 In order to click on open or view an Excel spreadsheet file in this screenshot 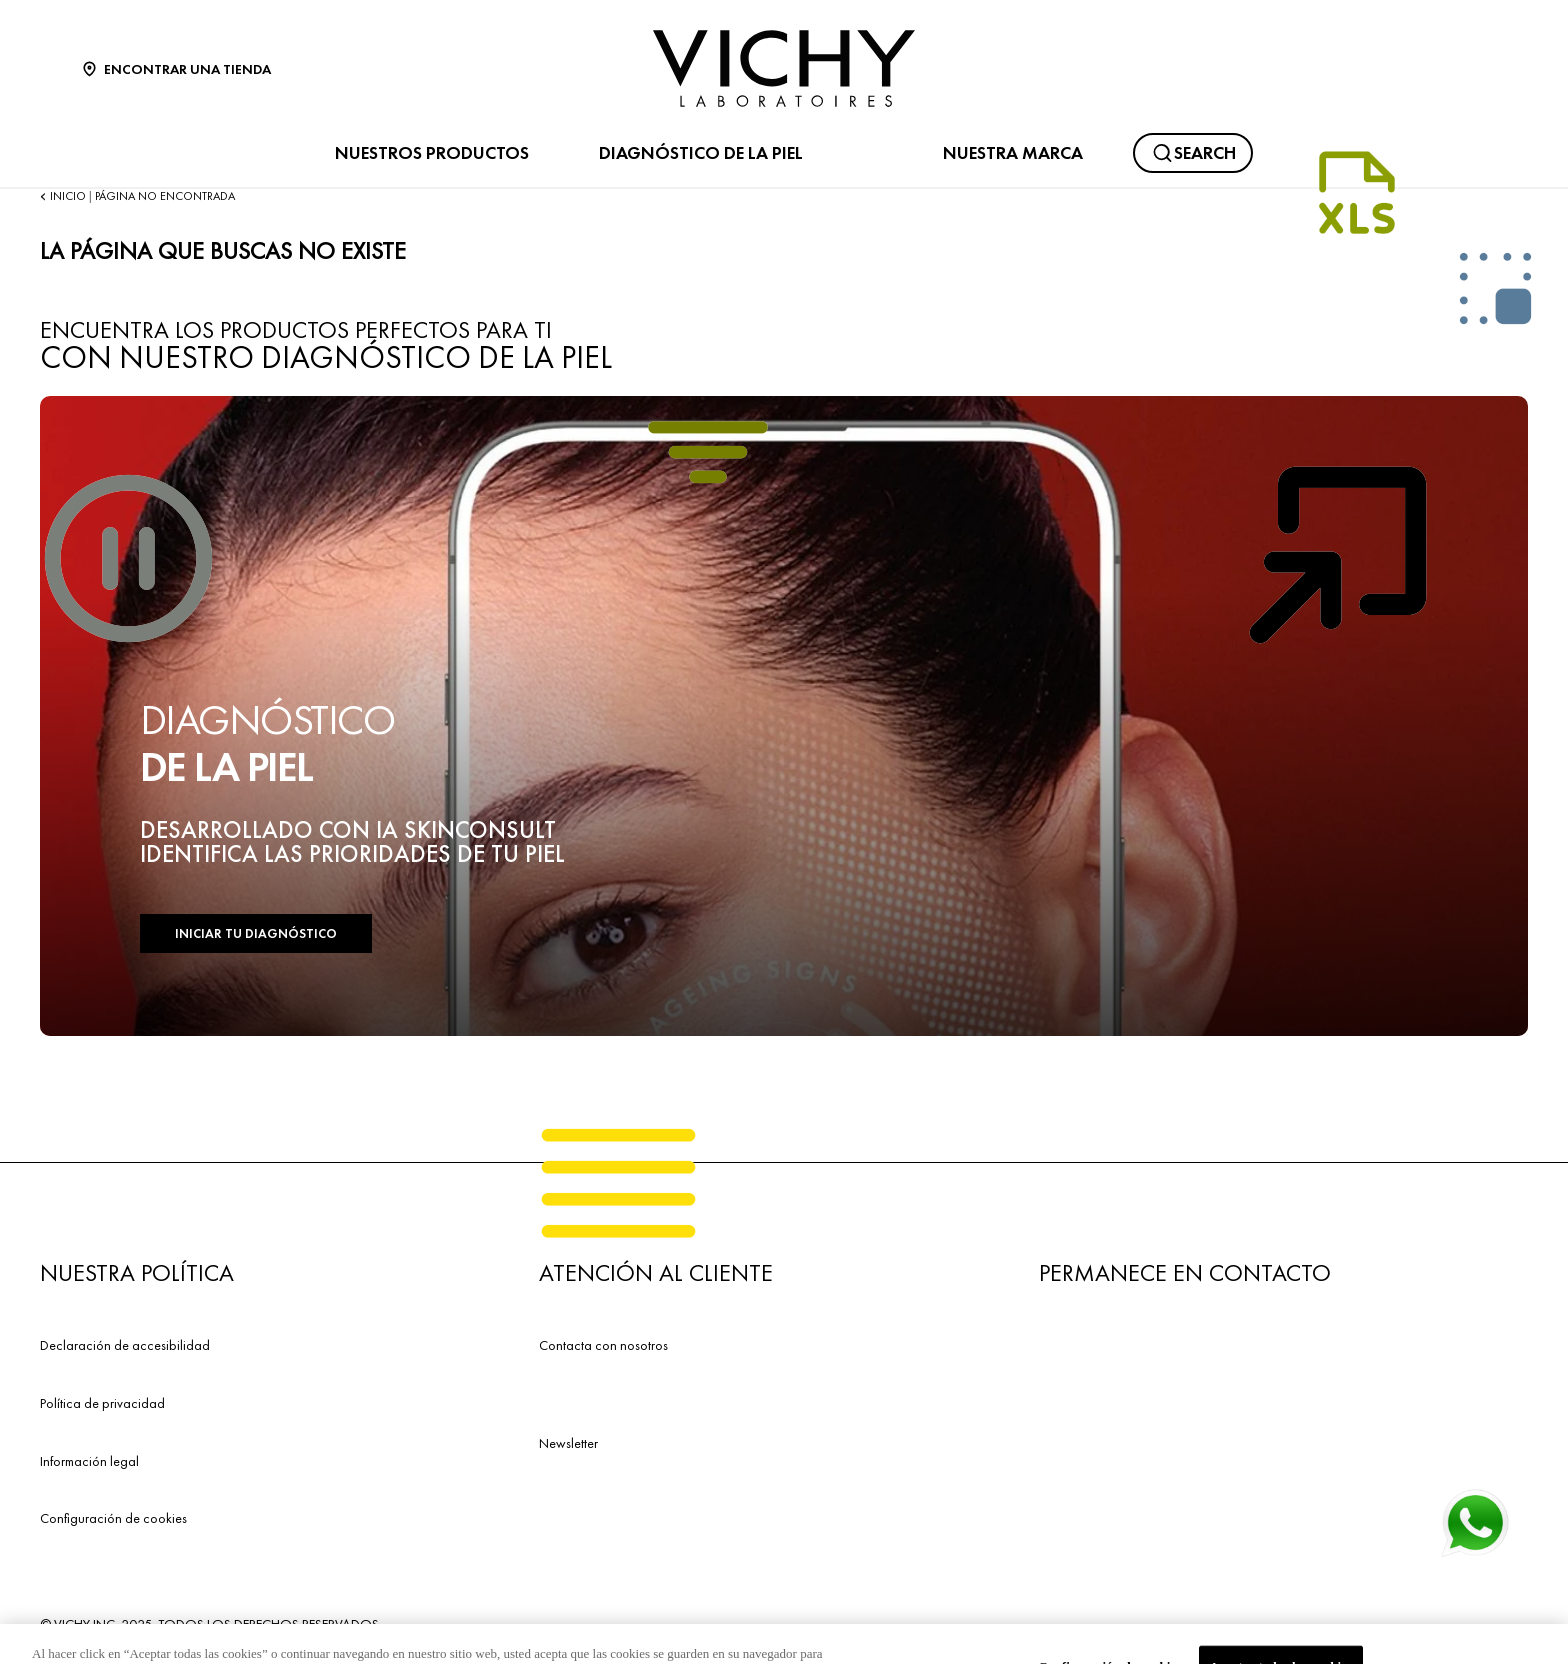, I will do `click(1357, 196)`.